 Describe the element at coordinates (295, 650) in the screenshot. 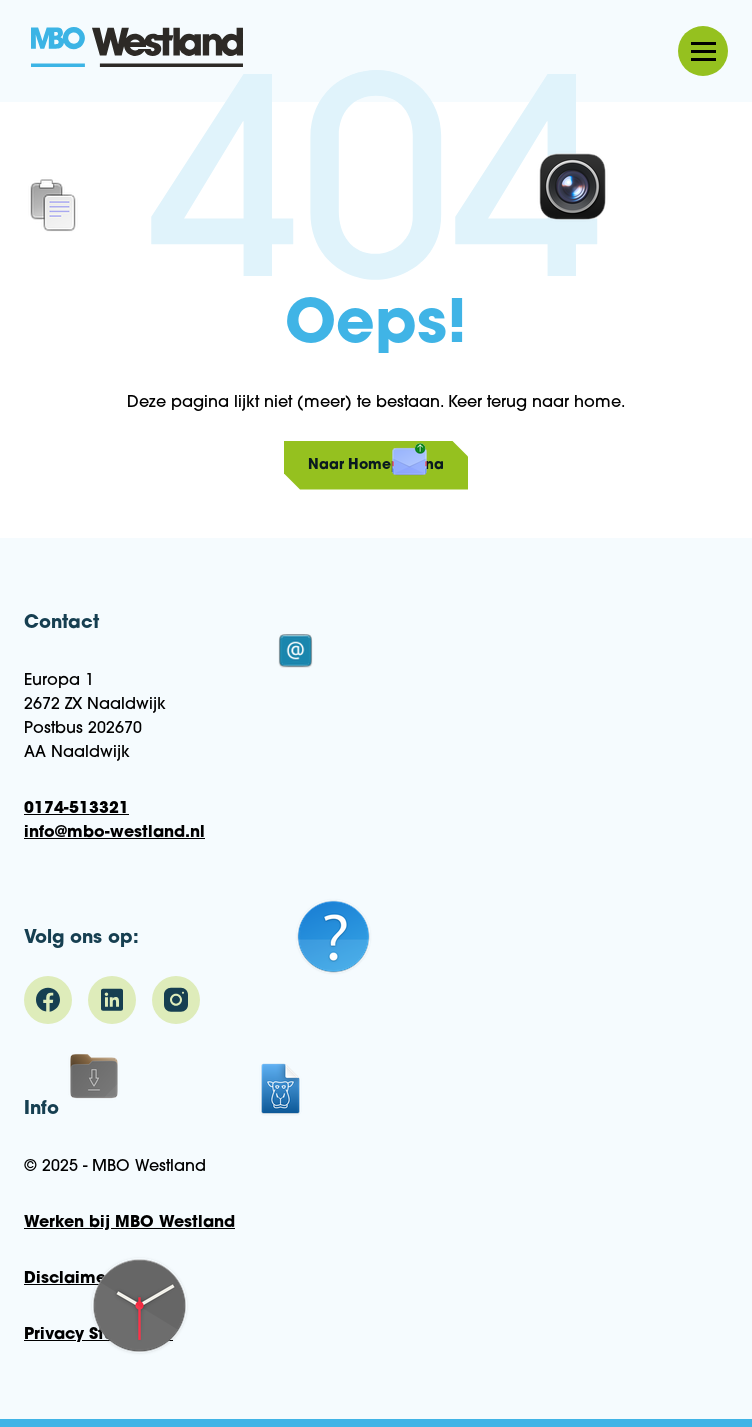

I see `access online accounts settings` at that location.